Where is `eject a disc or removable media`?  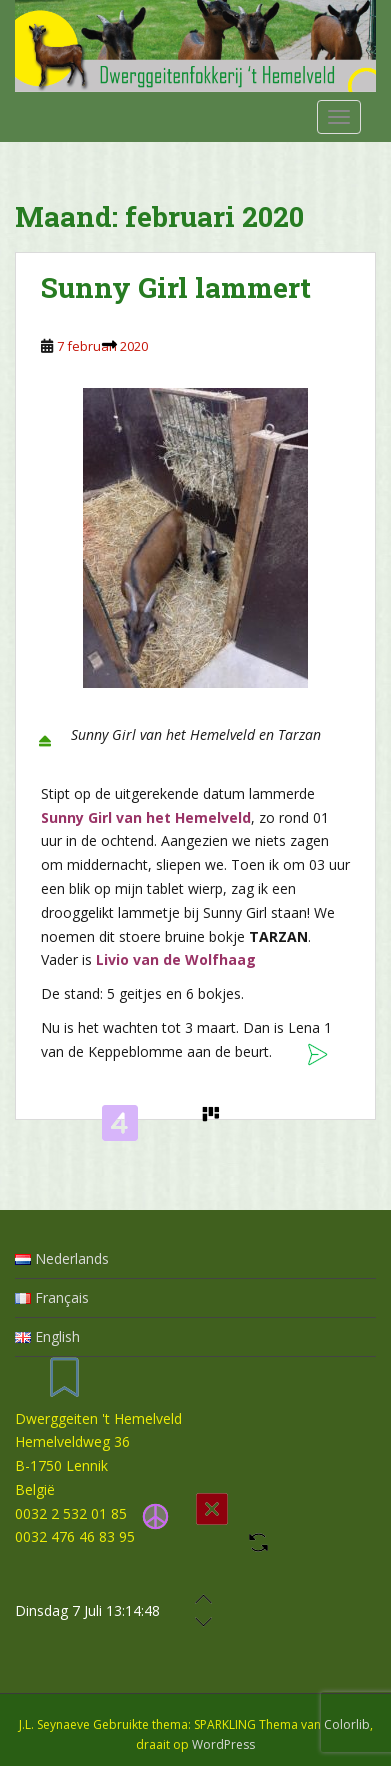 eject a disc or removable media is located at coordinates (45, 742).